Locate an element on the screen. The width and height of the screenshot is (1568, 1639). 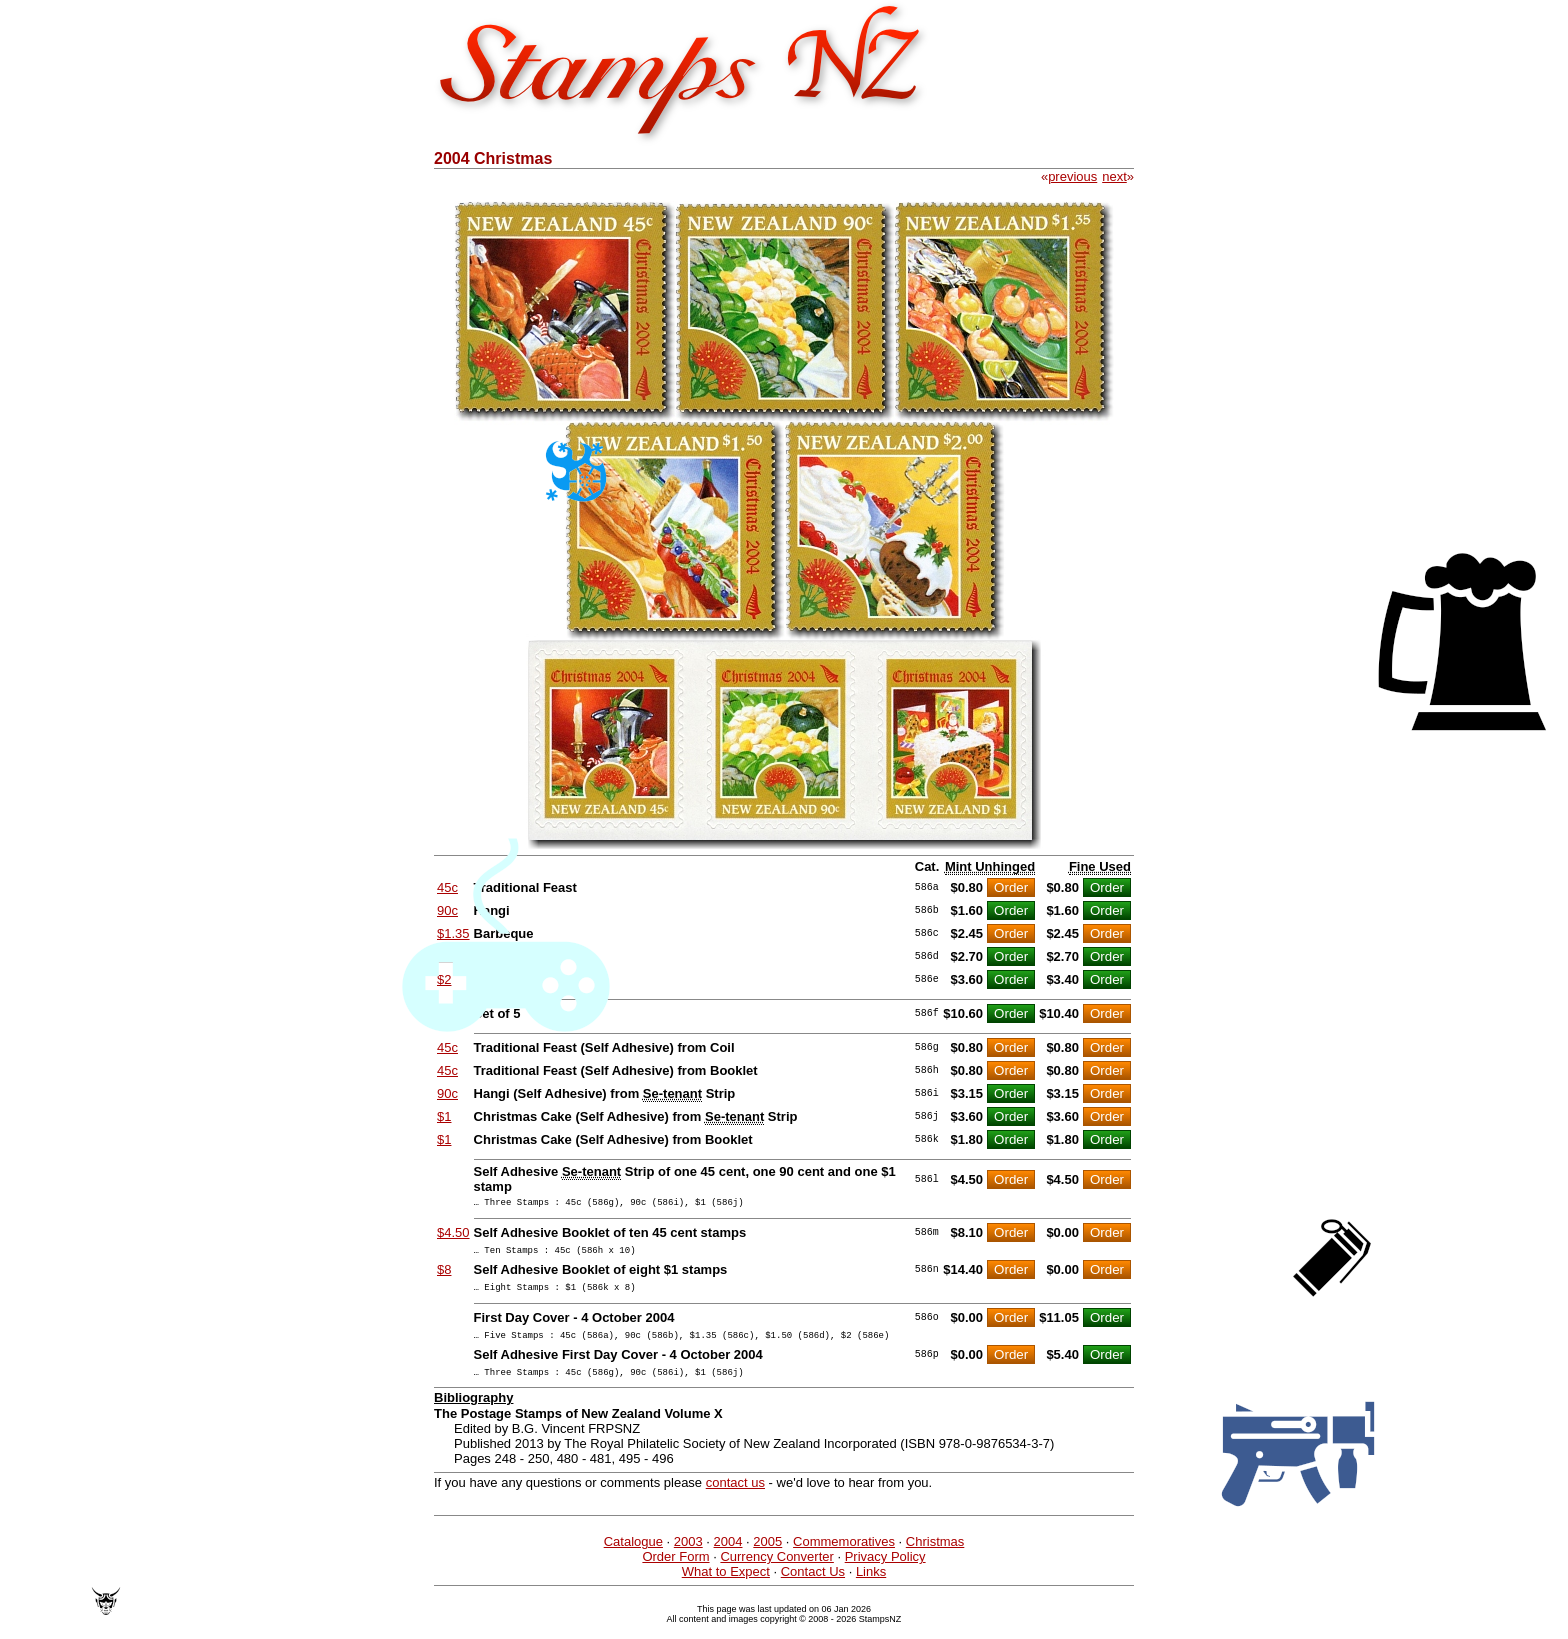
access gaming features or settings is located at coordinates (506, 943).